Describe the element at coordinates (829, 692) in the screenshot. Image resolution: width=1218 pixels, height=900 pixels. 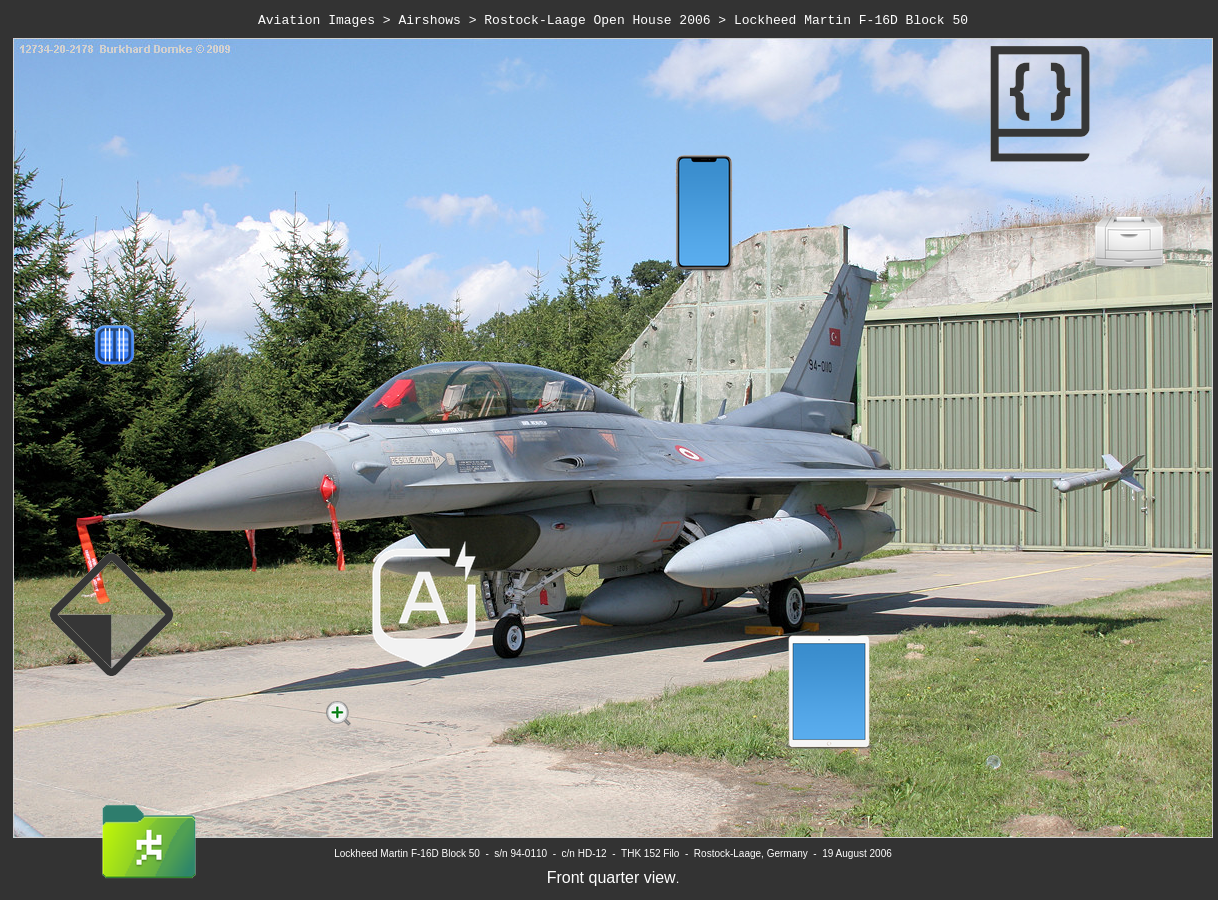
I see `view connected iPad Pro device` at that location.